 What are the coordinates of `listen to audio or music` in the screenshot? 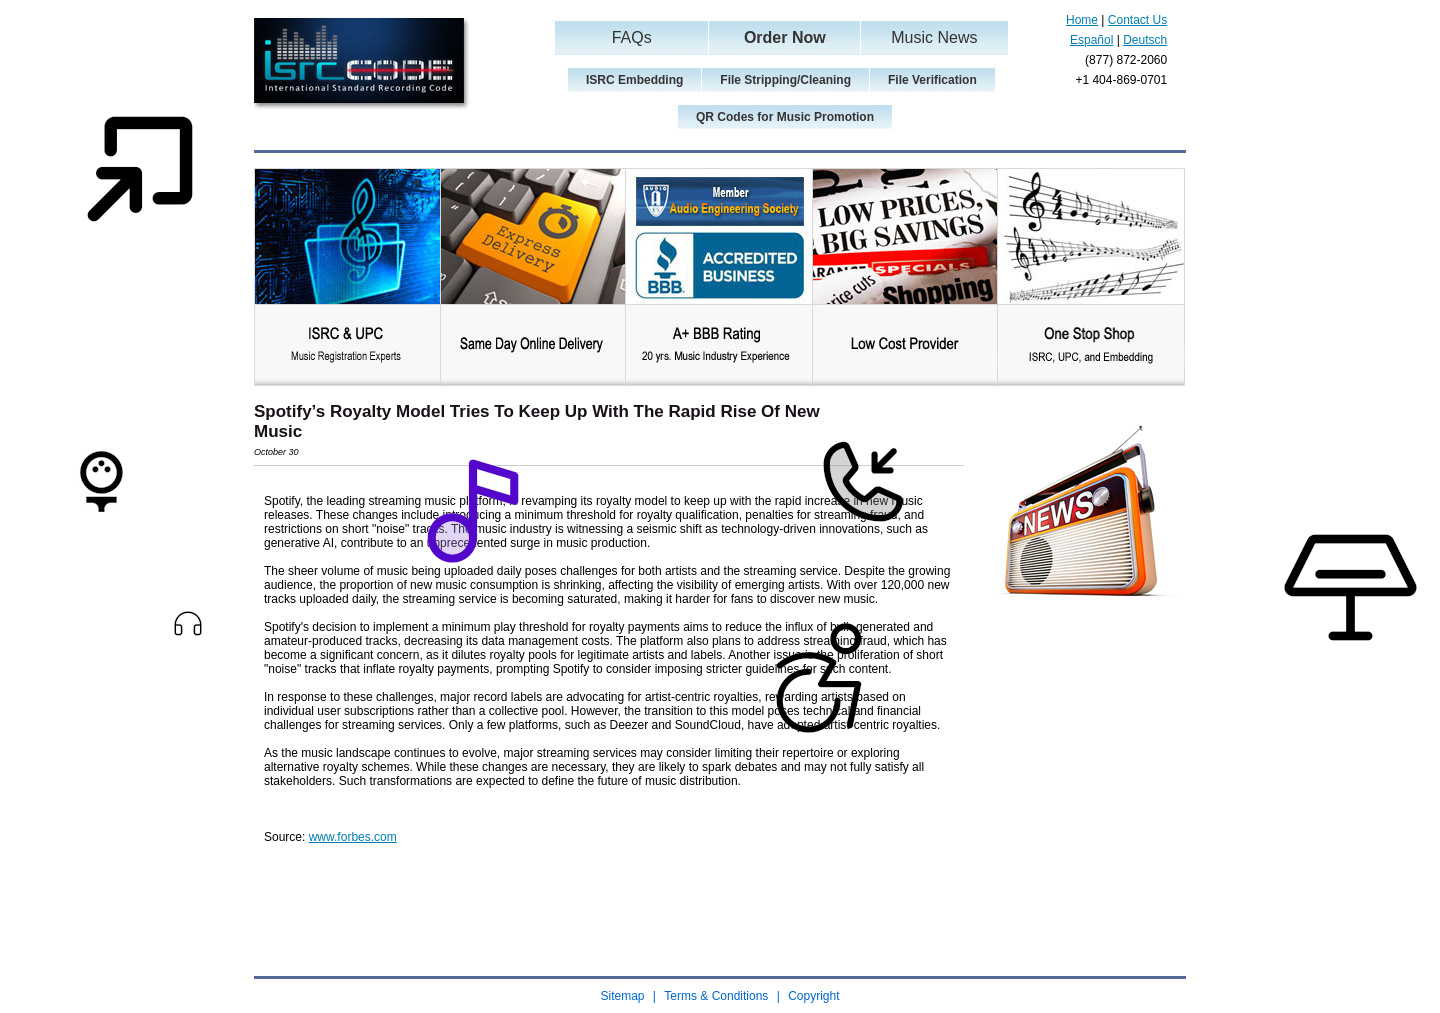 It's located at (188, 625).